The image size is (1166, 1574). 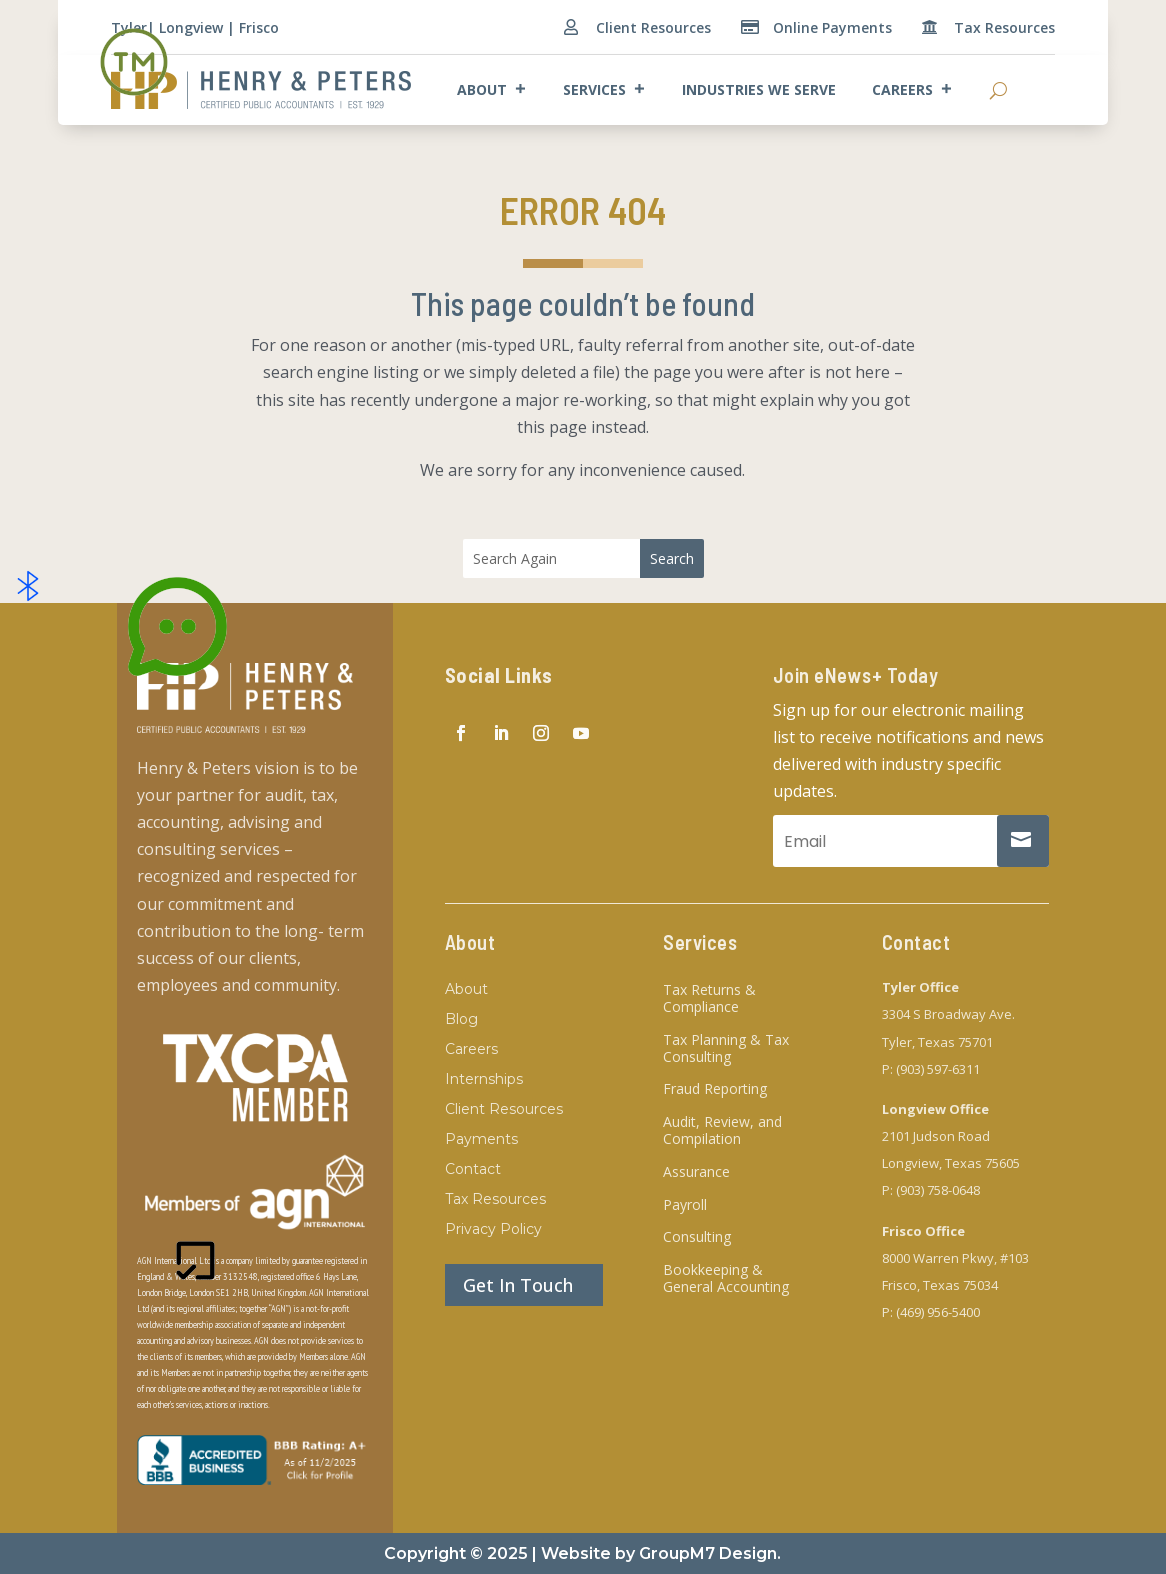 What do you see at coordinates (195, 1260) in the screenshot?
I see `mark task as complete` at bounding box center [195, 1260].